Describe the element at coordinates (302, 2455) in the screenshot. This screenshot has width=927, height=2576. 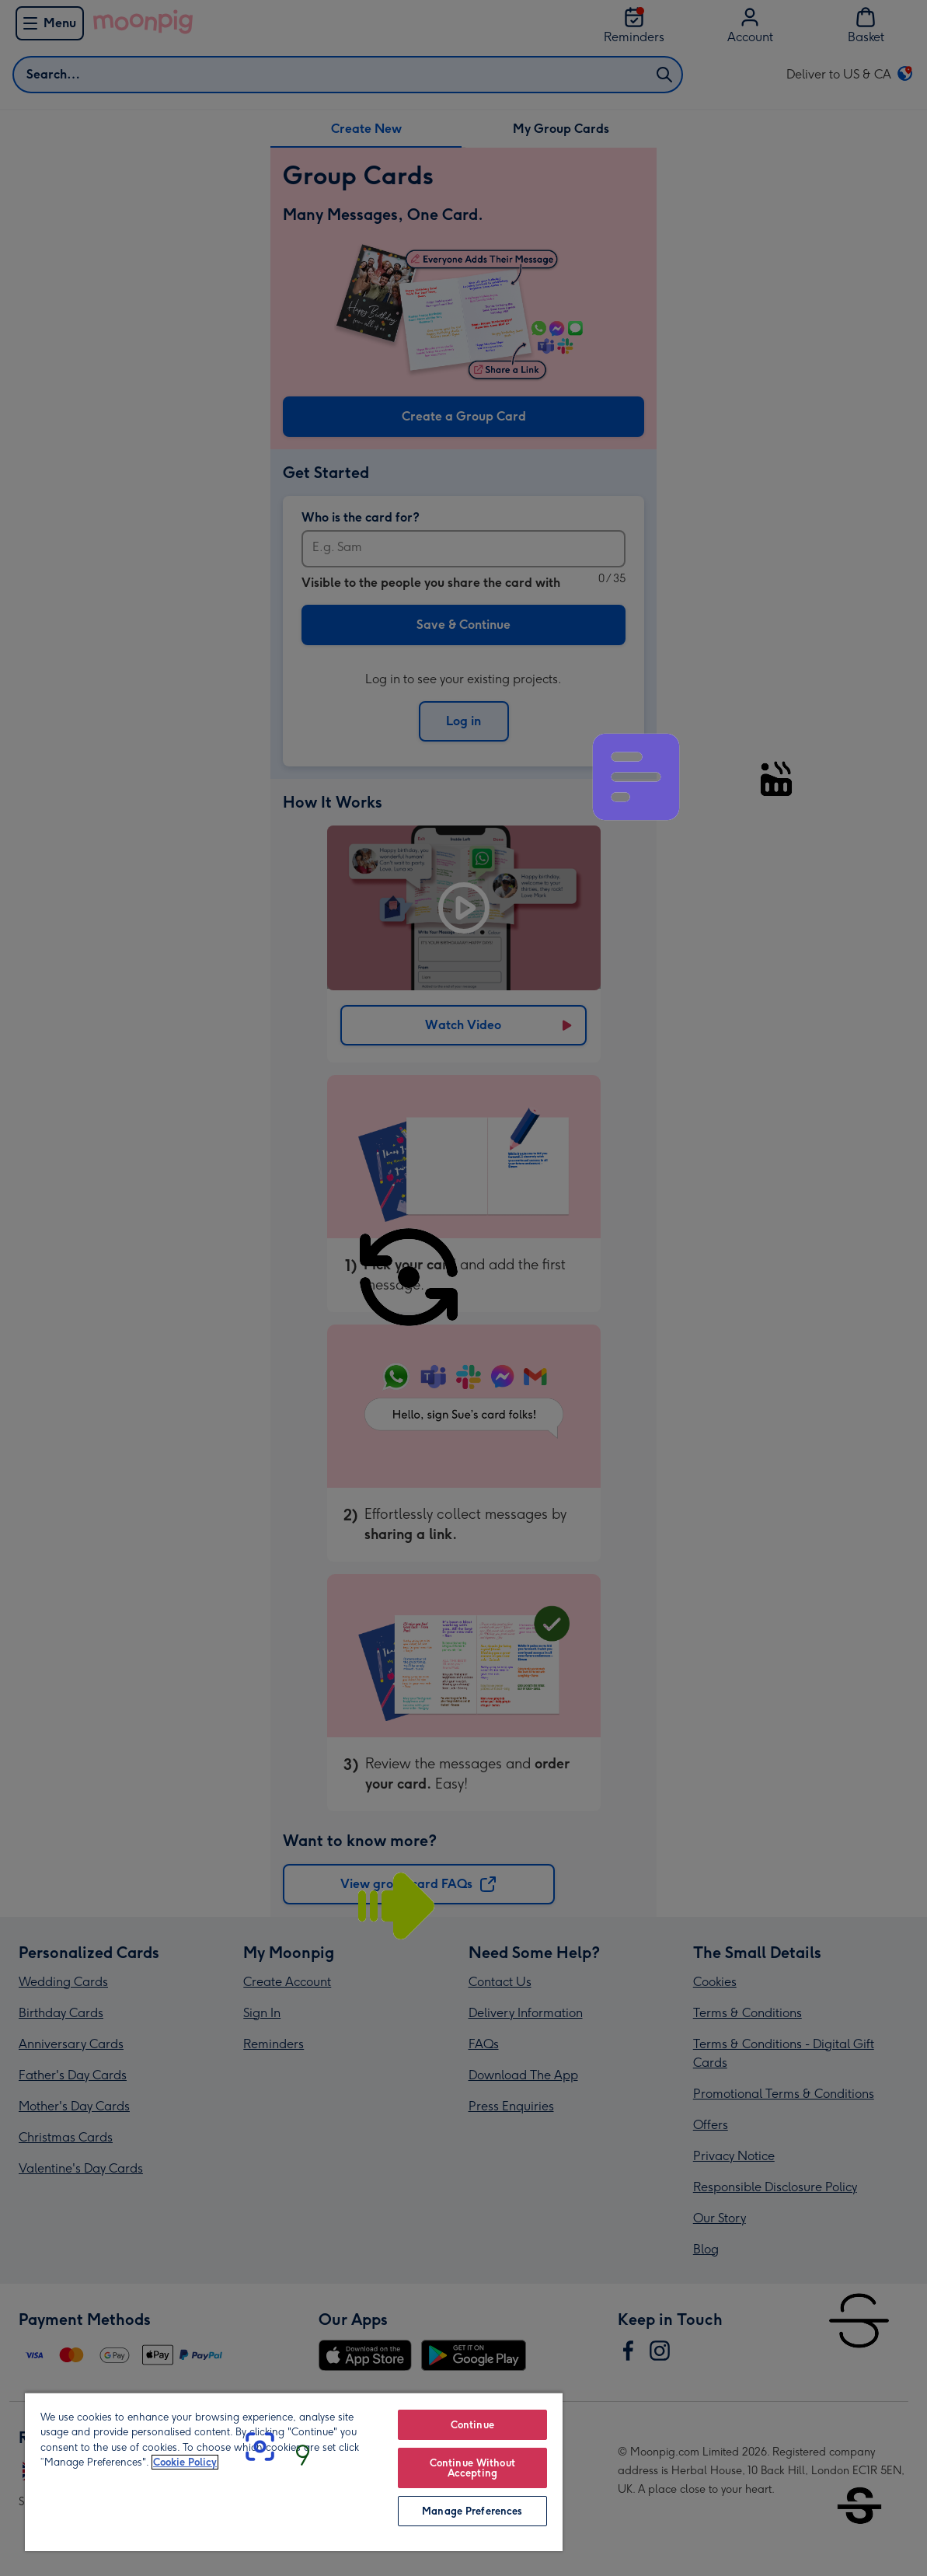
I see `indicates the number nine in a list or sequence` at that location.